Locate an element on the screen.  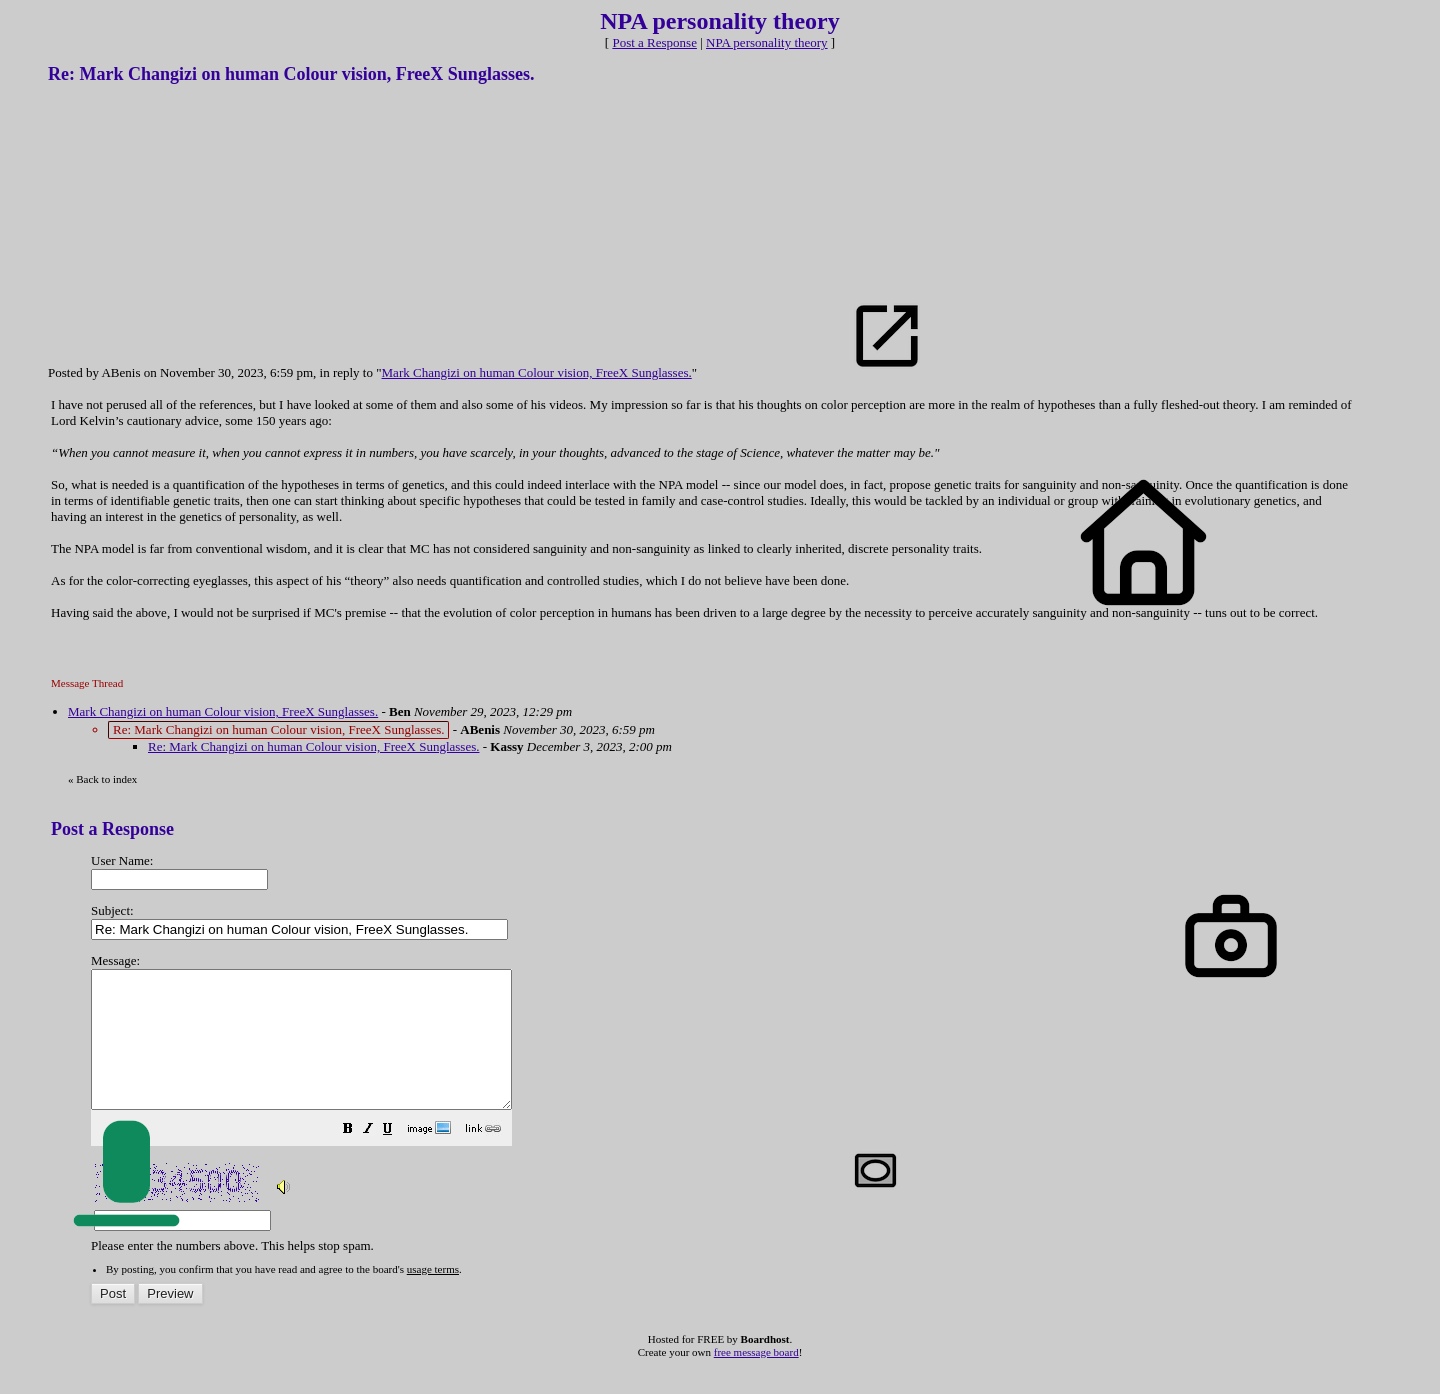
open link in a new window or tab is located at coordinates (887, 336).